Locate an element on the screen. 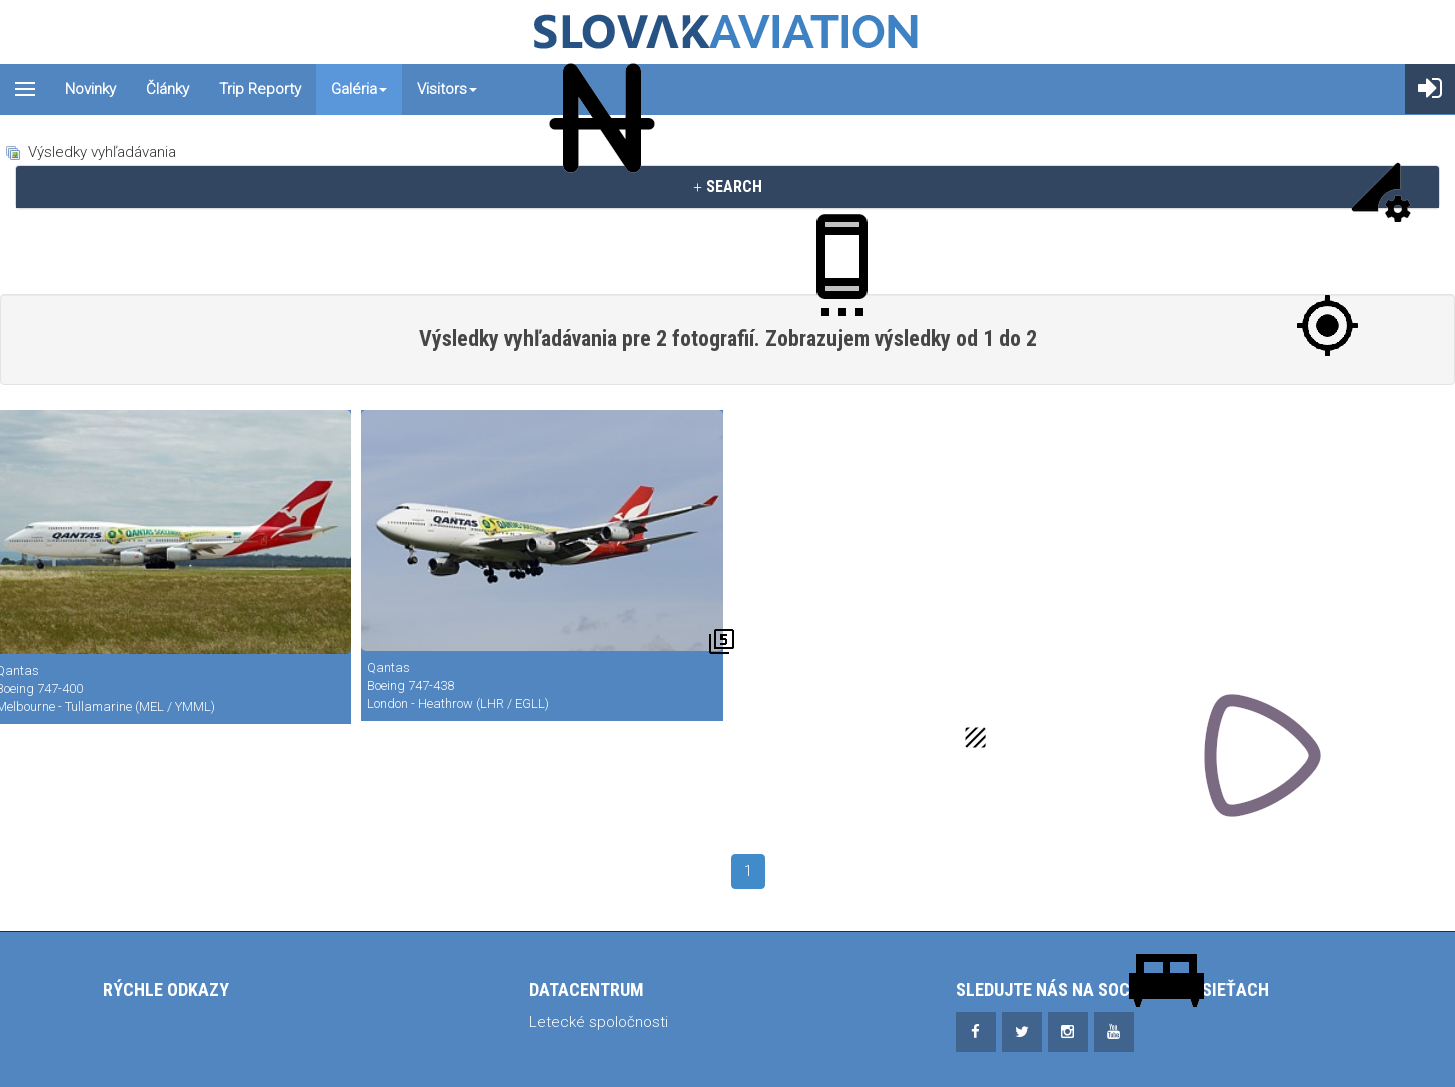  filter or view the fifth item in a series is located at coordinates (721, 641).